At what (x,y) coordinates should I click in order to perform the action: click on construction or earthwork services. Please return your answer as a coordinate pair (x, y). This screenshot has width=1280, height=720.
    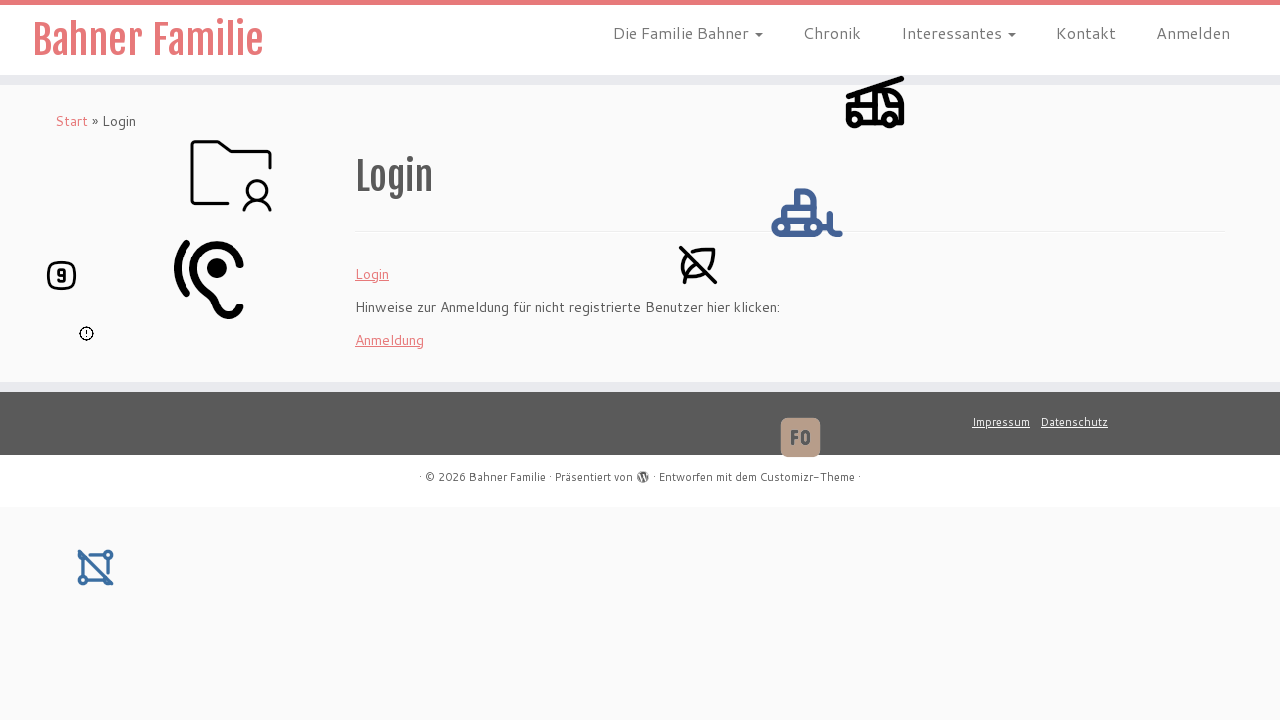
    Looking at the image, I should click on (807, 211).